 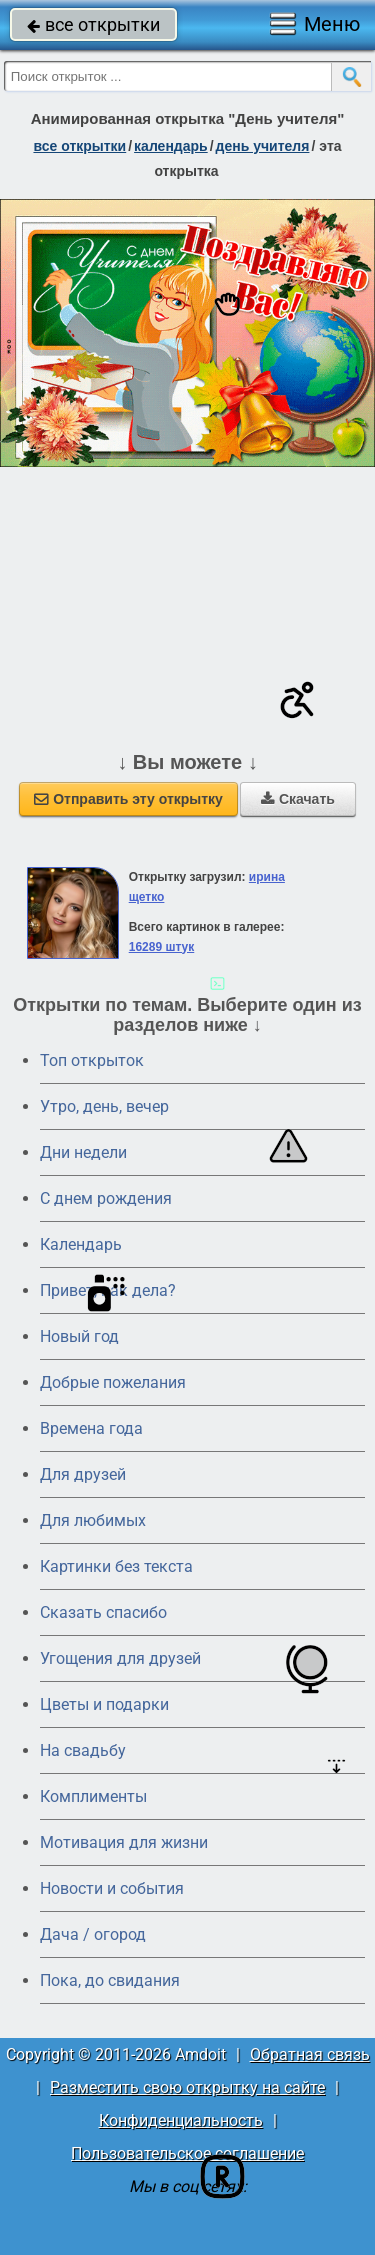 What do you see at coordinates (308, 1667) in the screenshot?
I see `access global or international settings` at bounding box center [308, 1667].